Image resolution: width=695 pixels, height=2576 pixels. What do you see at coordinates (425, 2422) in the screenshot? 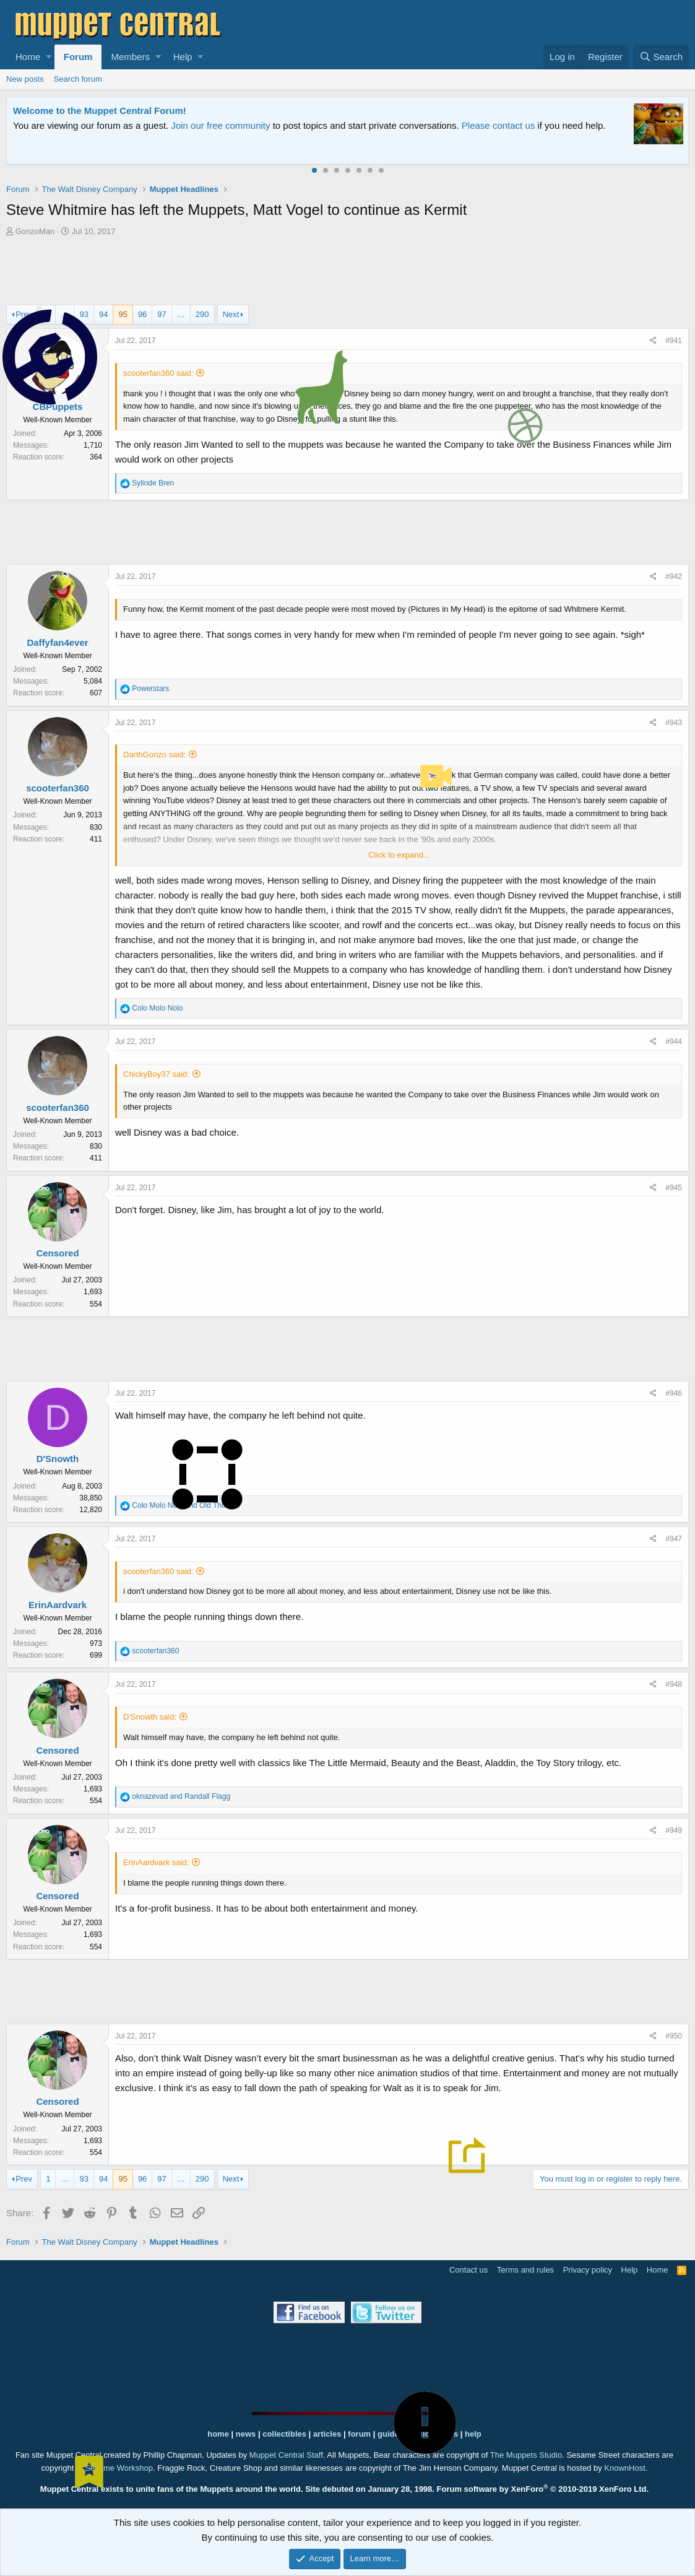
I see `indicates a warning or error state` at bounding box center [425, 2422].